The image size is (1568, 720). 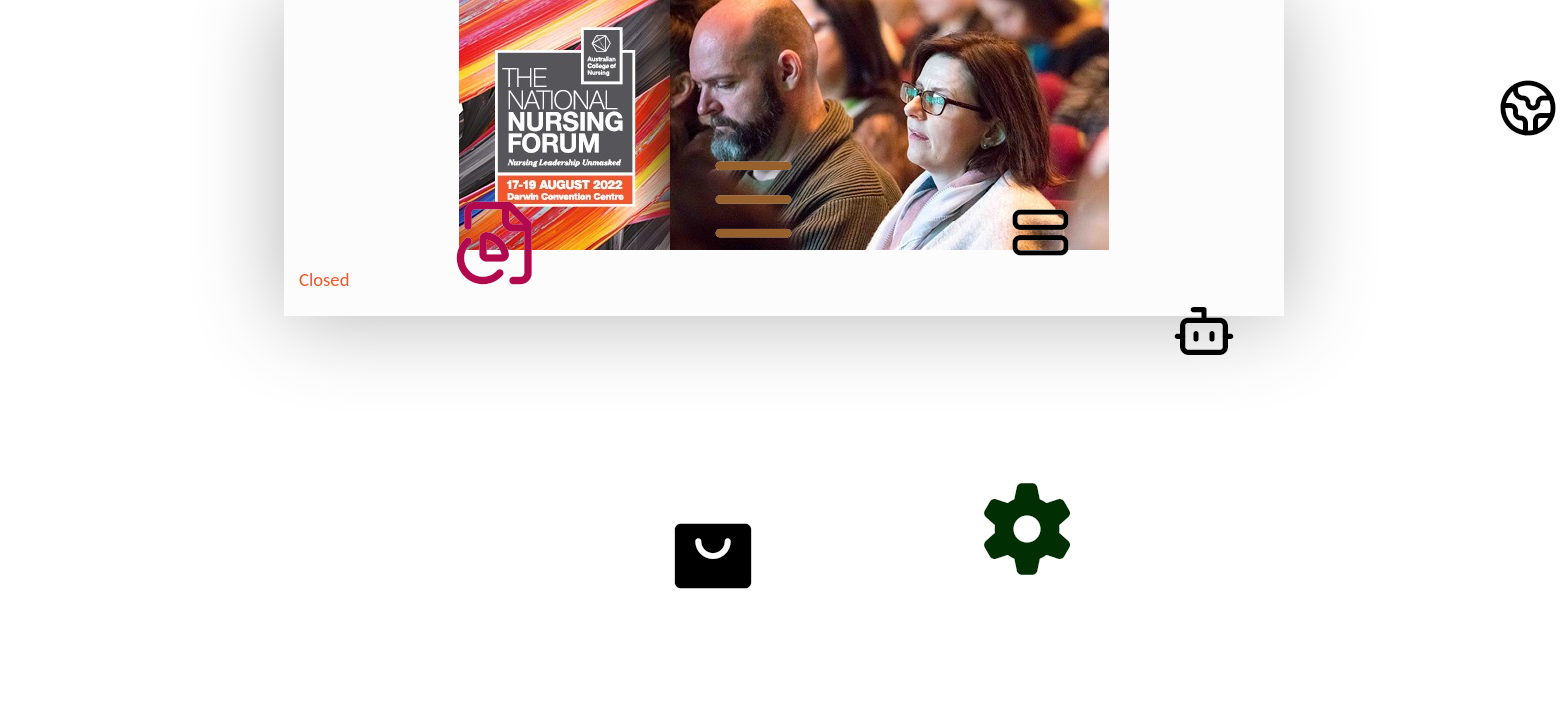 I want to click on toggle medium density view for list items, so click(x=753, y=199).